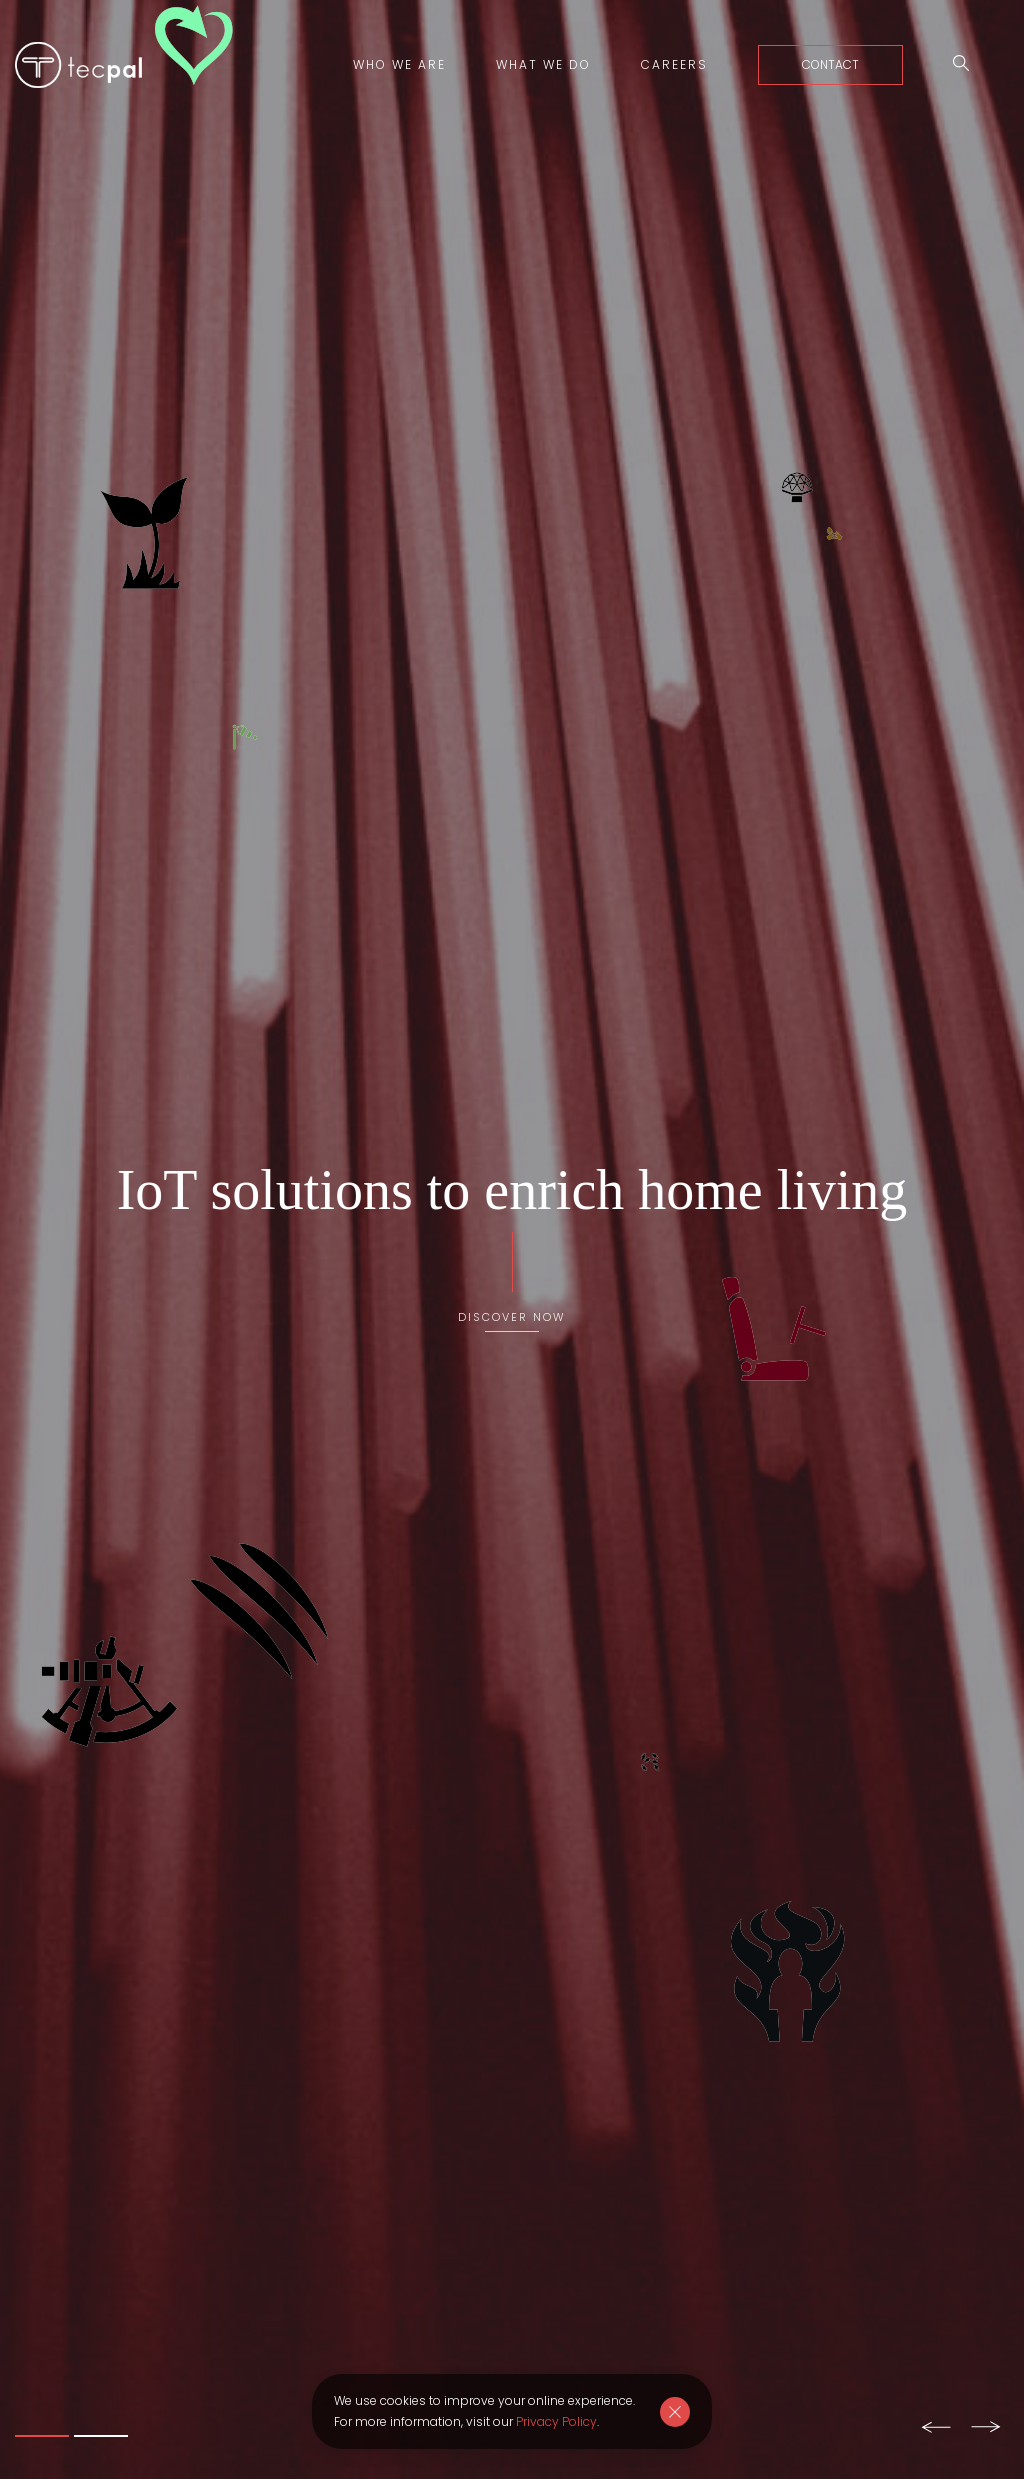 The image size is (1024, 2479). Describe the element at coordinates (650, 1762) in the screenshot. I see `indicates insect infestation or pest problem in a game` at that location.